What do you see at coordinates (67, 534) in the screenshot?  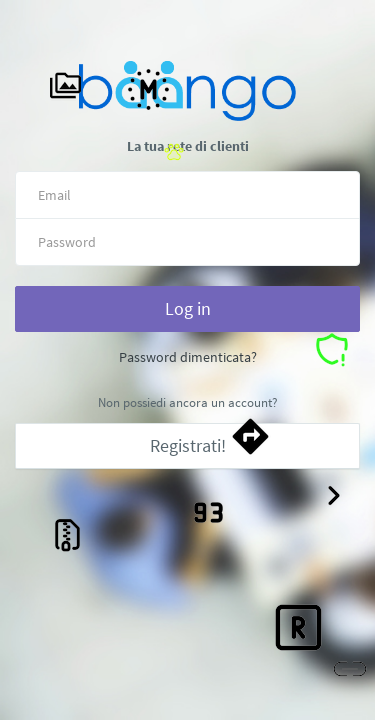 I see `compressed or zipped file` at bounding box center [67, 534].